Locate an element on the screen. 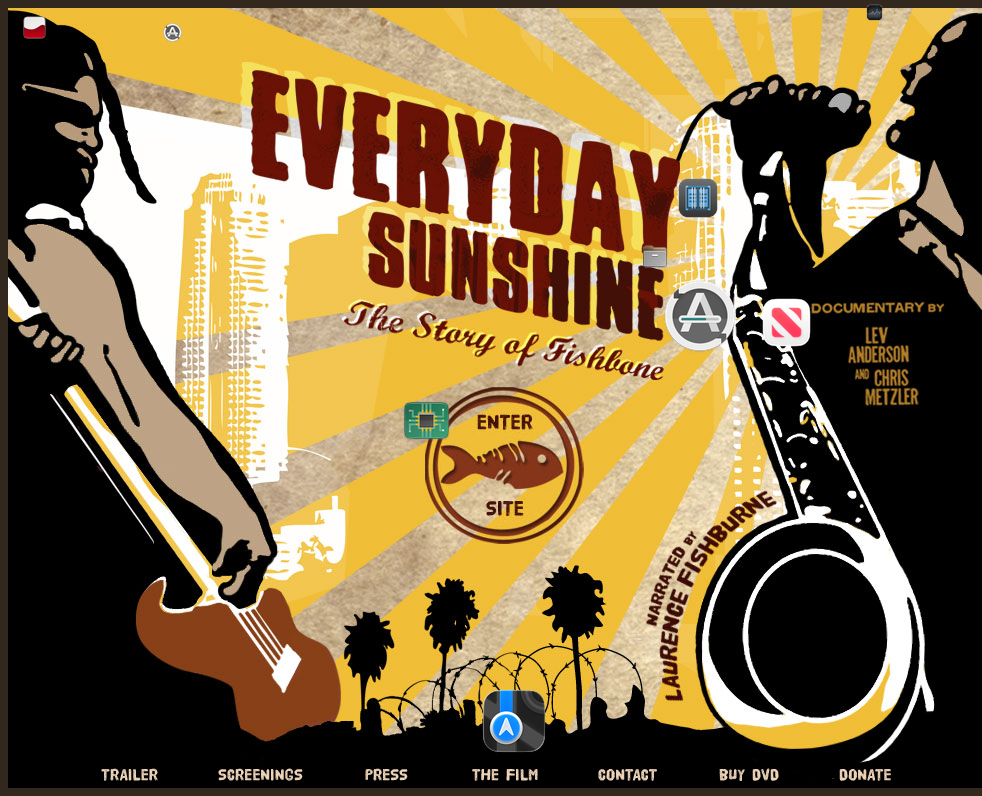  open the Stocks app is located at coordinates (874, 12).